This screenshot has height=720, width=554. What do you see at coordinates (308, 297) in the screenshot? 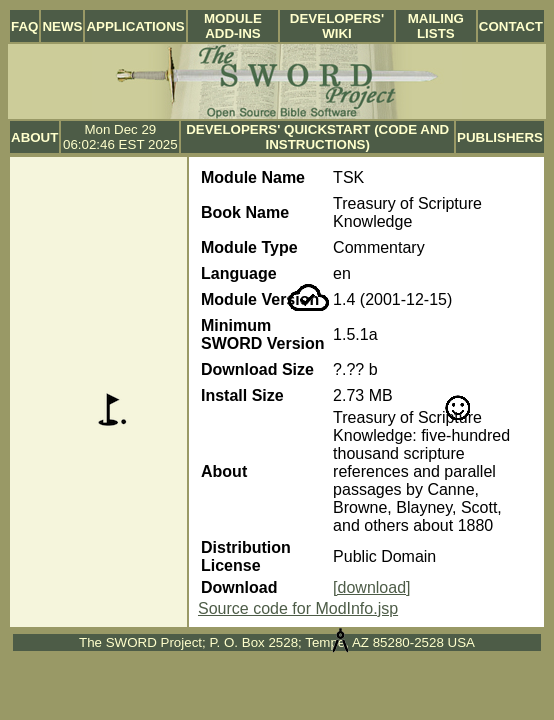
I see `file successfully uploaded to cloud` at bounding box center [308, 297].